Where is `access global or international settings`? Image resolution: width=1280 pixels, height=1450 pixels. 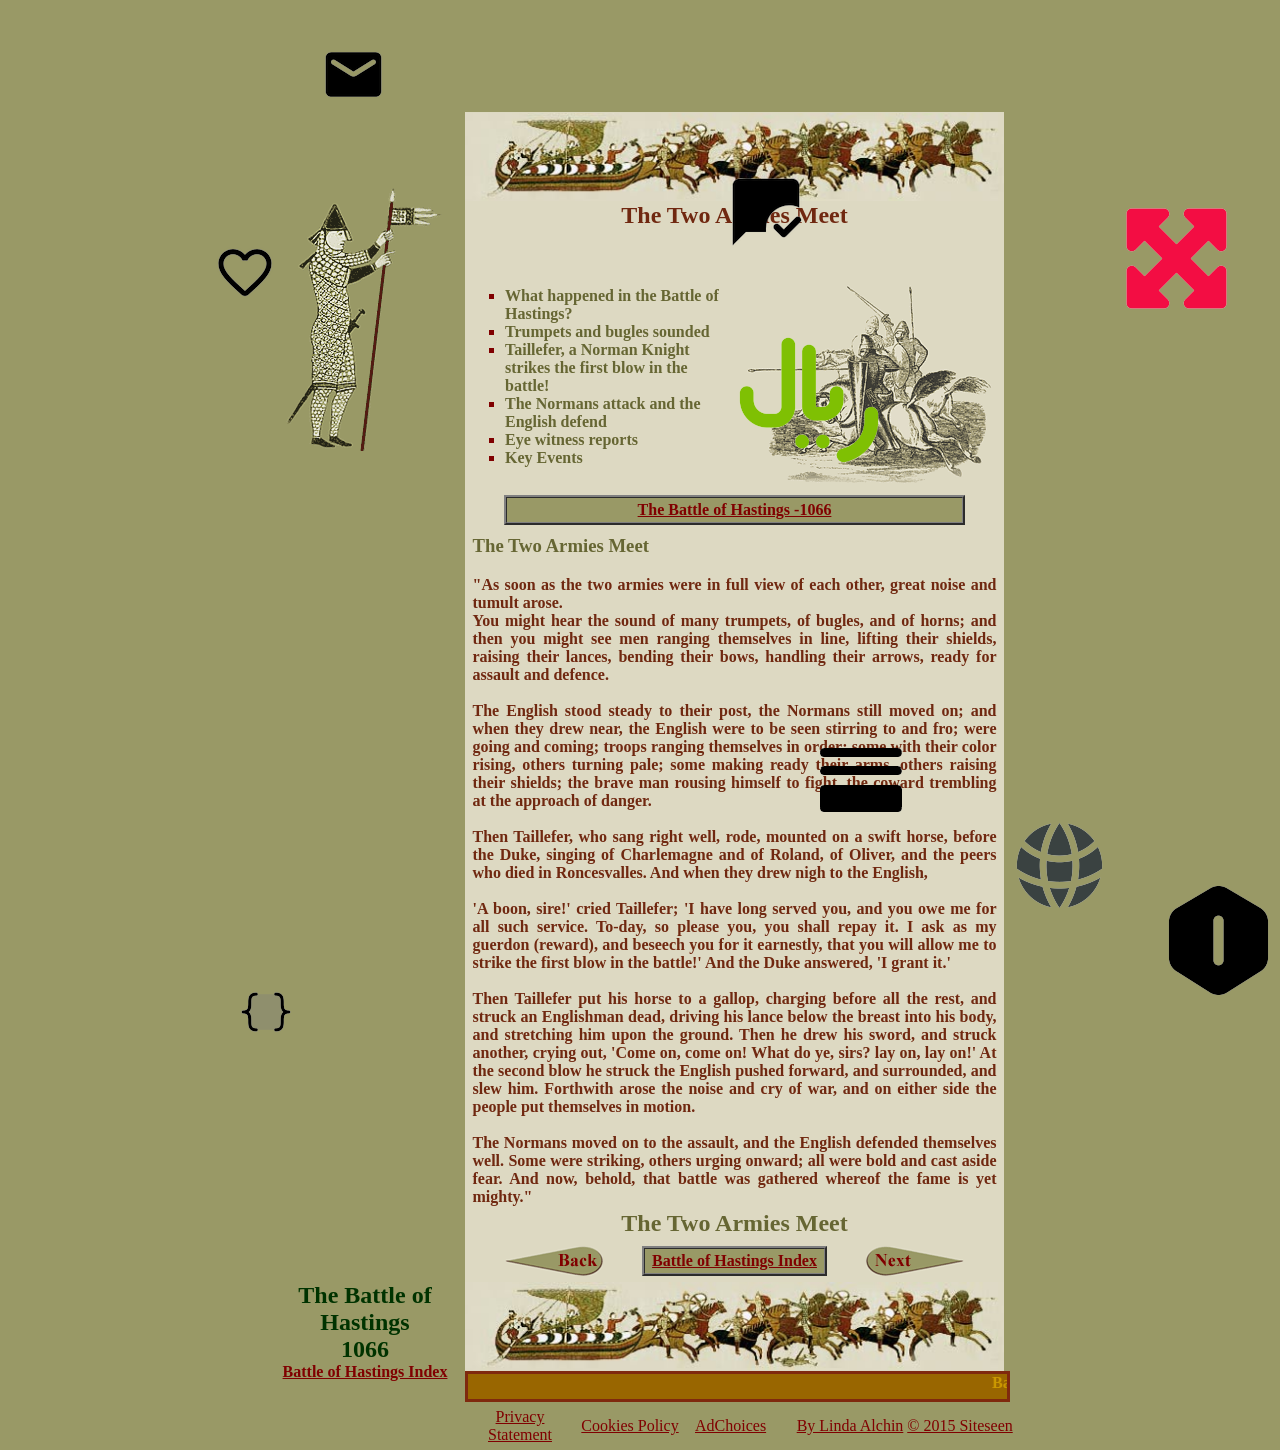 access global or international settings is located at coordinates (1059, 865).